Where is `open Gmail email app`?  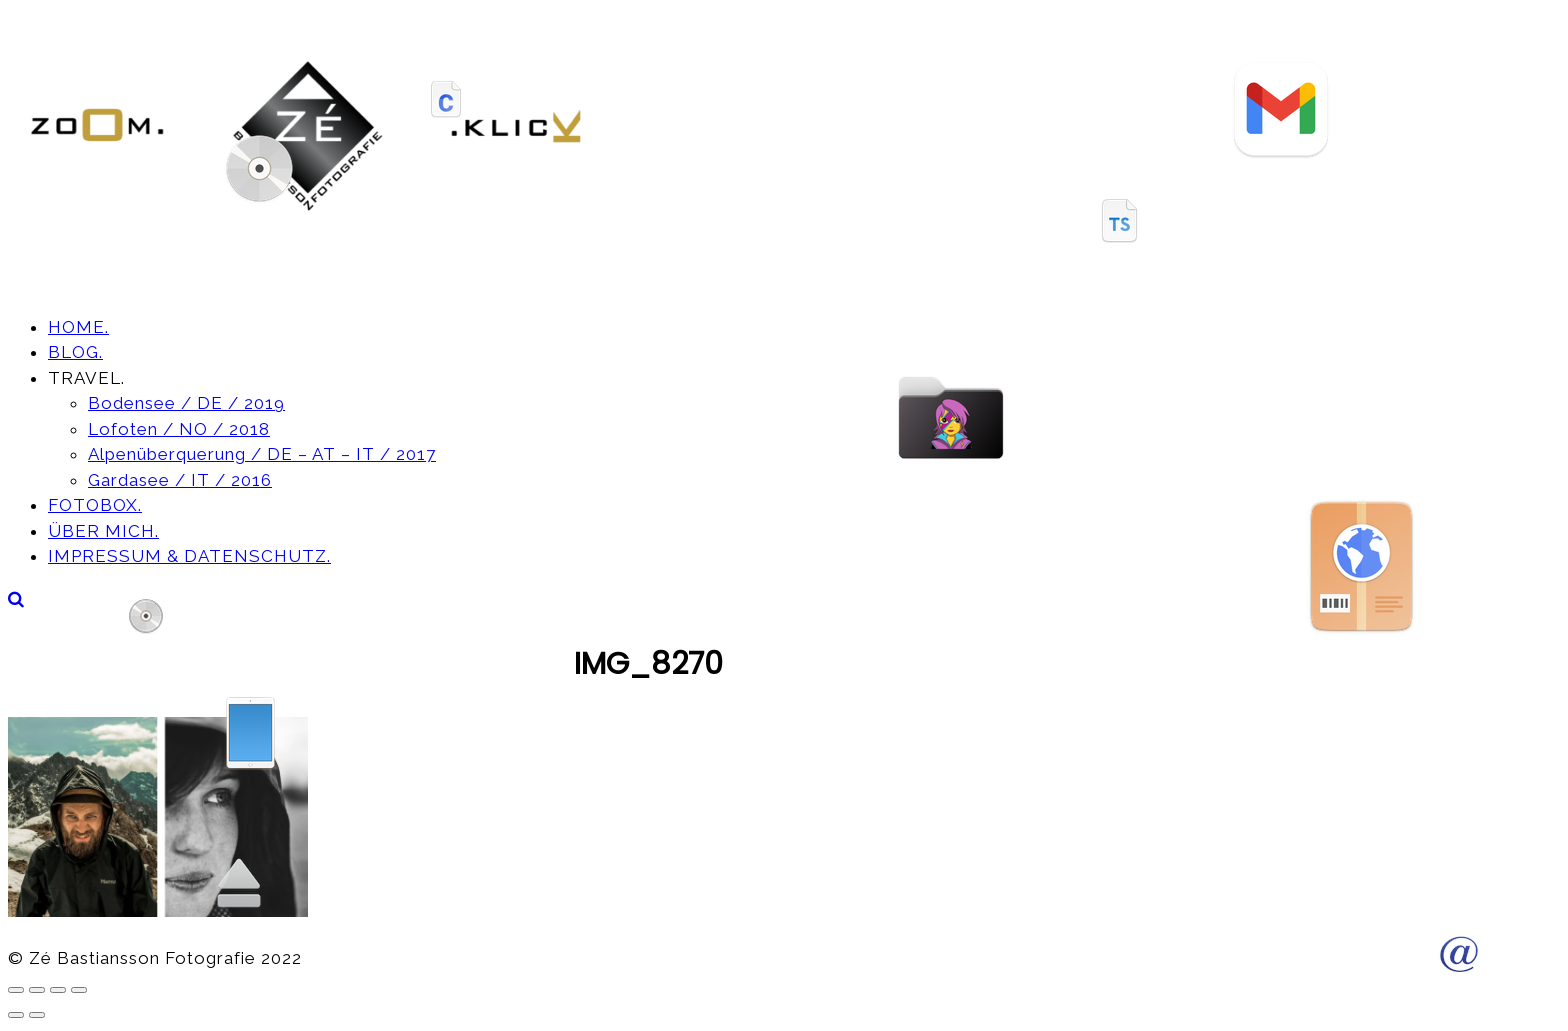 open Gmail email app is located at coordinates (1281, 109).